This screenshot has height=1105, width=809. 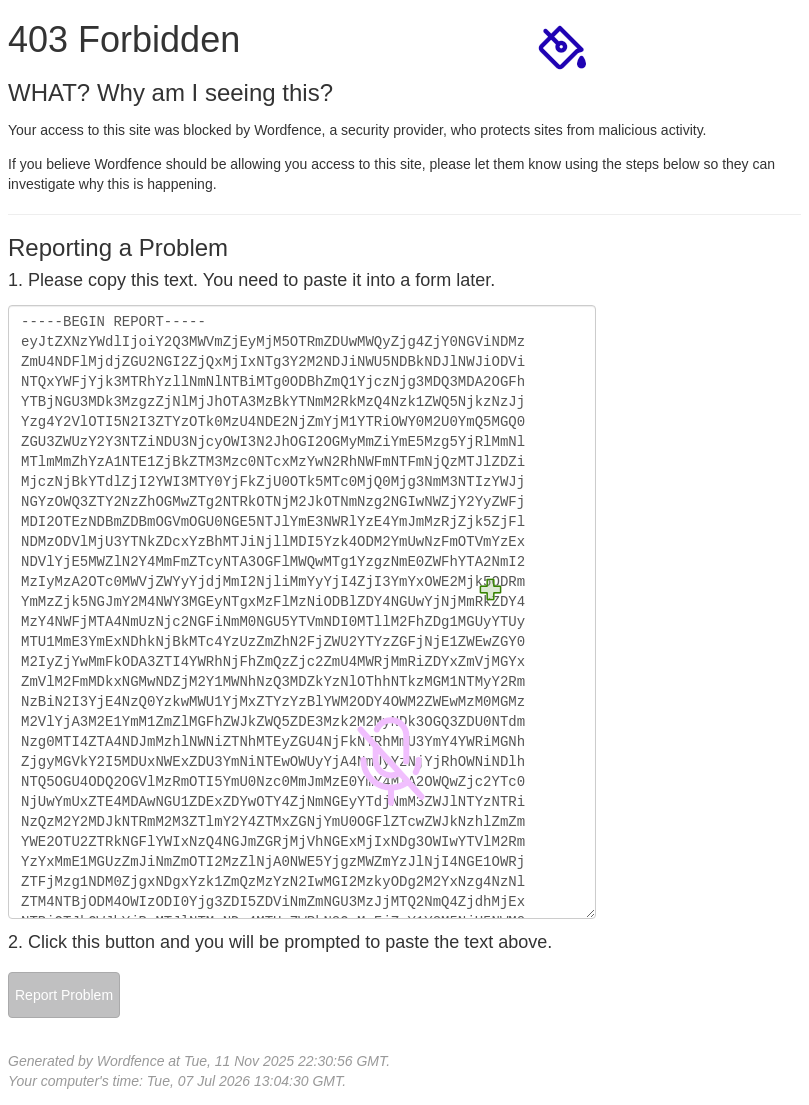 I want to click on mute your microphone, so click(x=391, y=760).